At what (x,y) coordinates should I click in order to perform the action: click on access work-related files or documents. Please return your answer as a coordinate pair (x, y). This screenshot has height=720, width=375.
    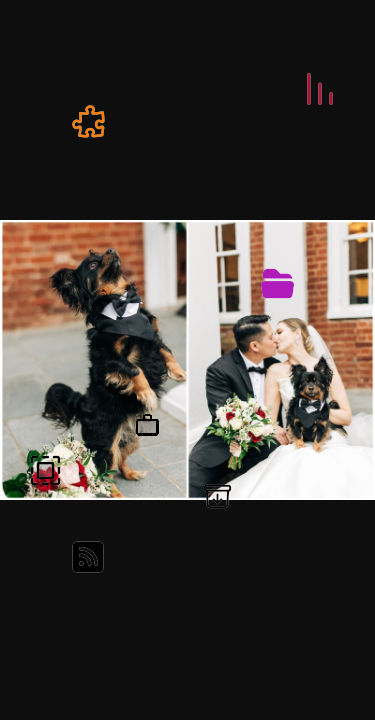
    Looking at the image, I should click on (147, 425).